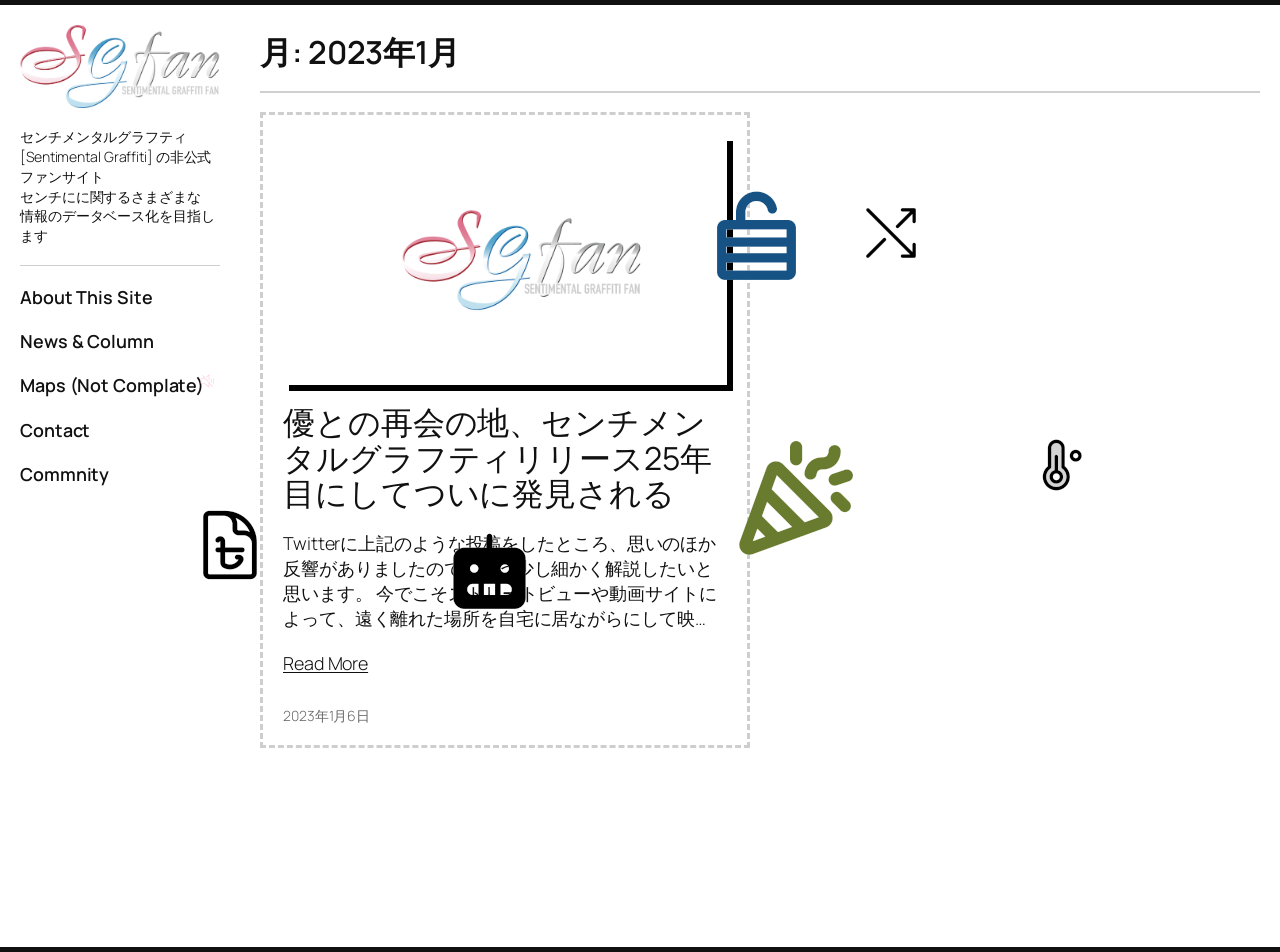 This screenshot has height=952, width=1280. Describe the element at coordinates (230, 545) in the screenshot. I see `view bangladeshi taka financial document` at that location.